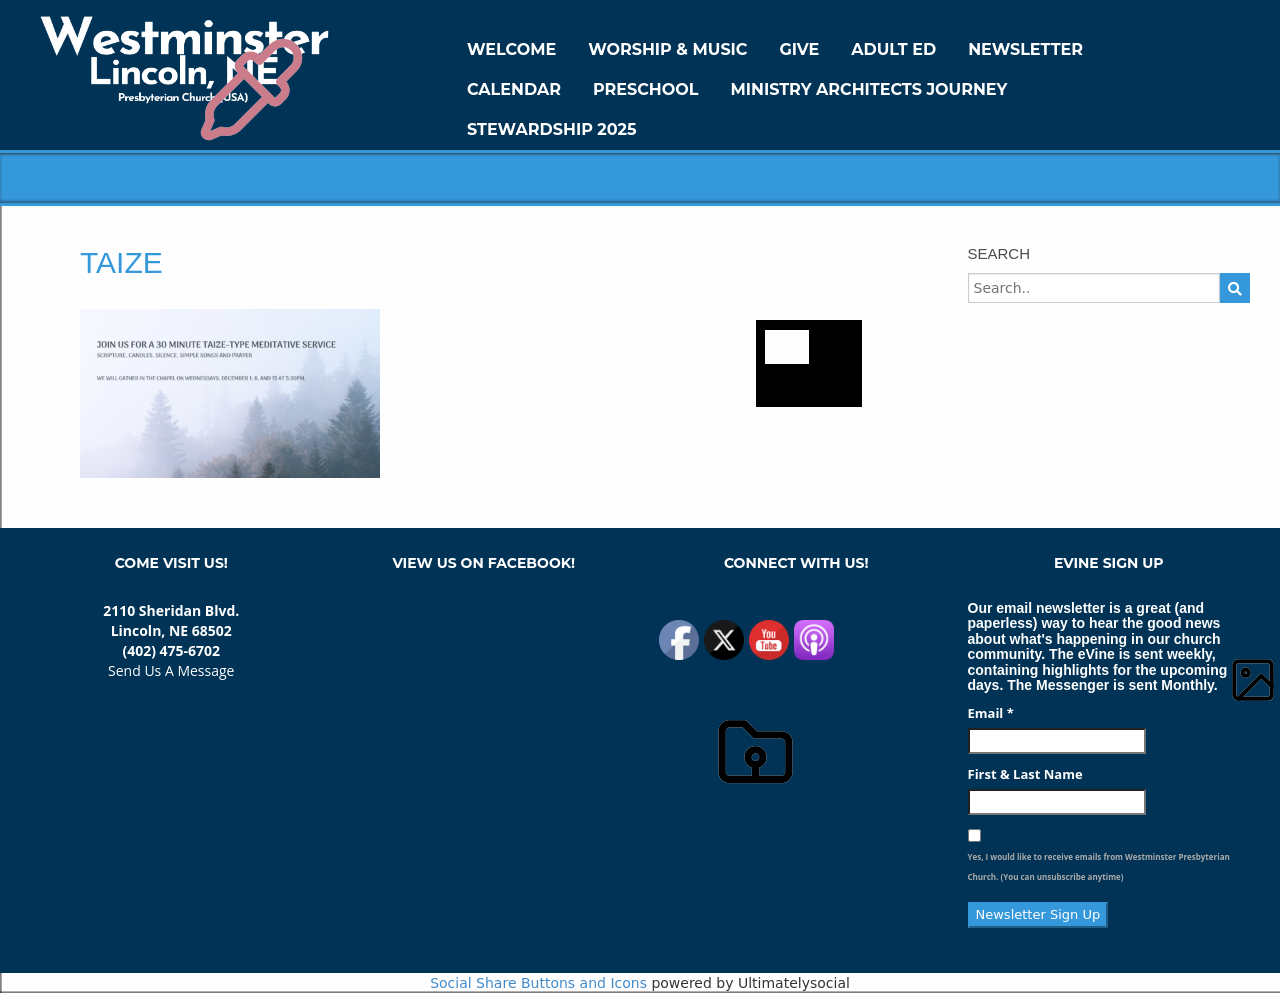 The width and height of the screenshot is (1280, 993). Describe the element at coordinates (251, 89) in the screenshot. I see `pick a color from the screen` at that location.